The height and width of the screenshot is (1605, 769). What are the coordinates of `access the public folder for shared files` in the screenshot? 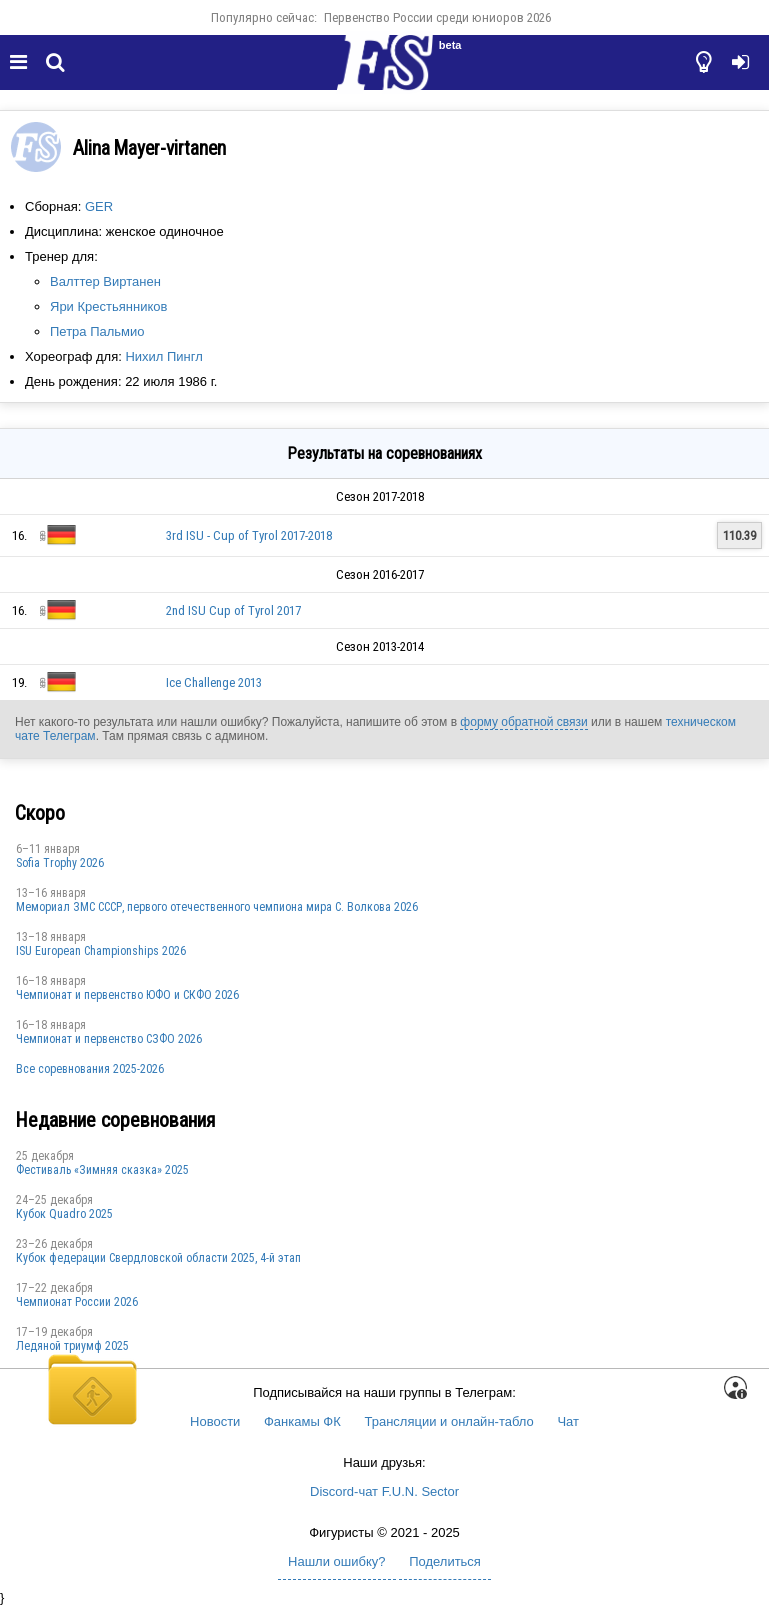 It's located at (92, 1389).